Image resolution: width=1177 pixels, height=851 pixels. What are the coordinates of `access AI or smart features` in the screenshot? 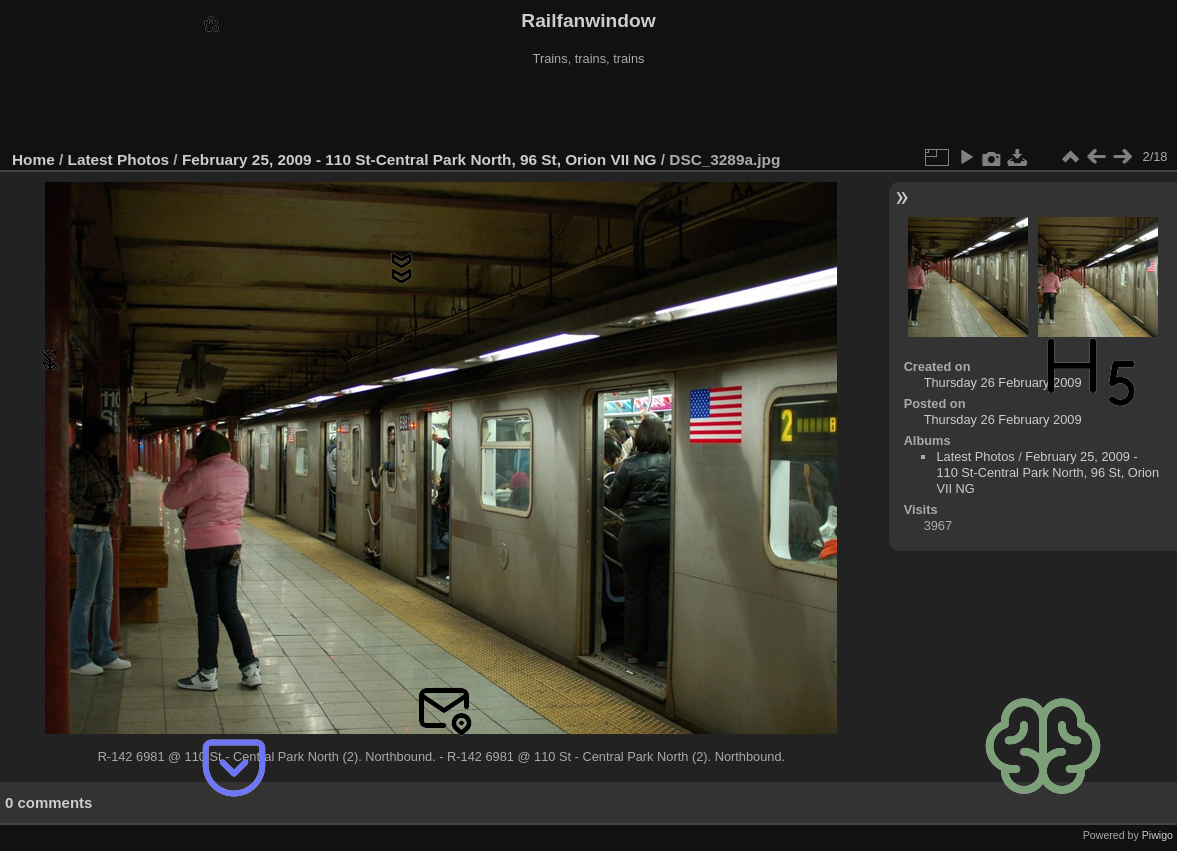 It's located at (1043, 748).